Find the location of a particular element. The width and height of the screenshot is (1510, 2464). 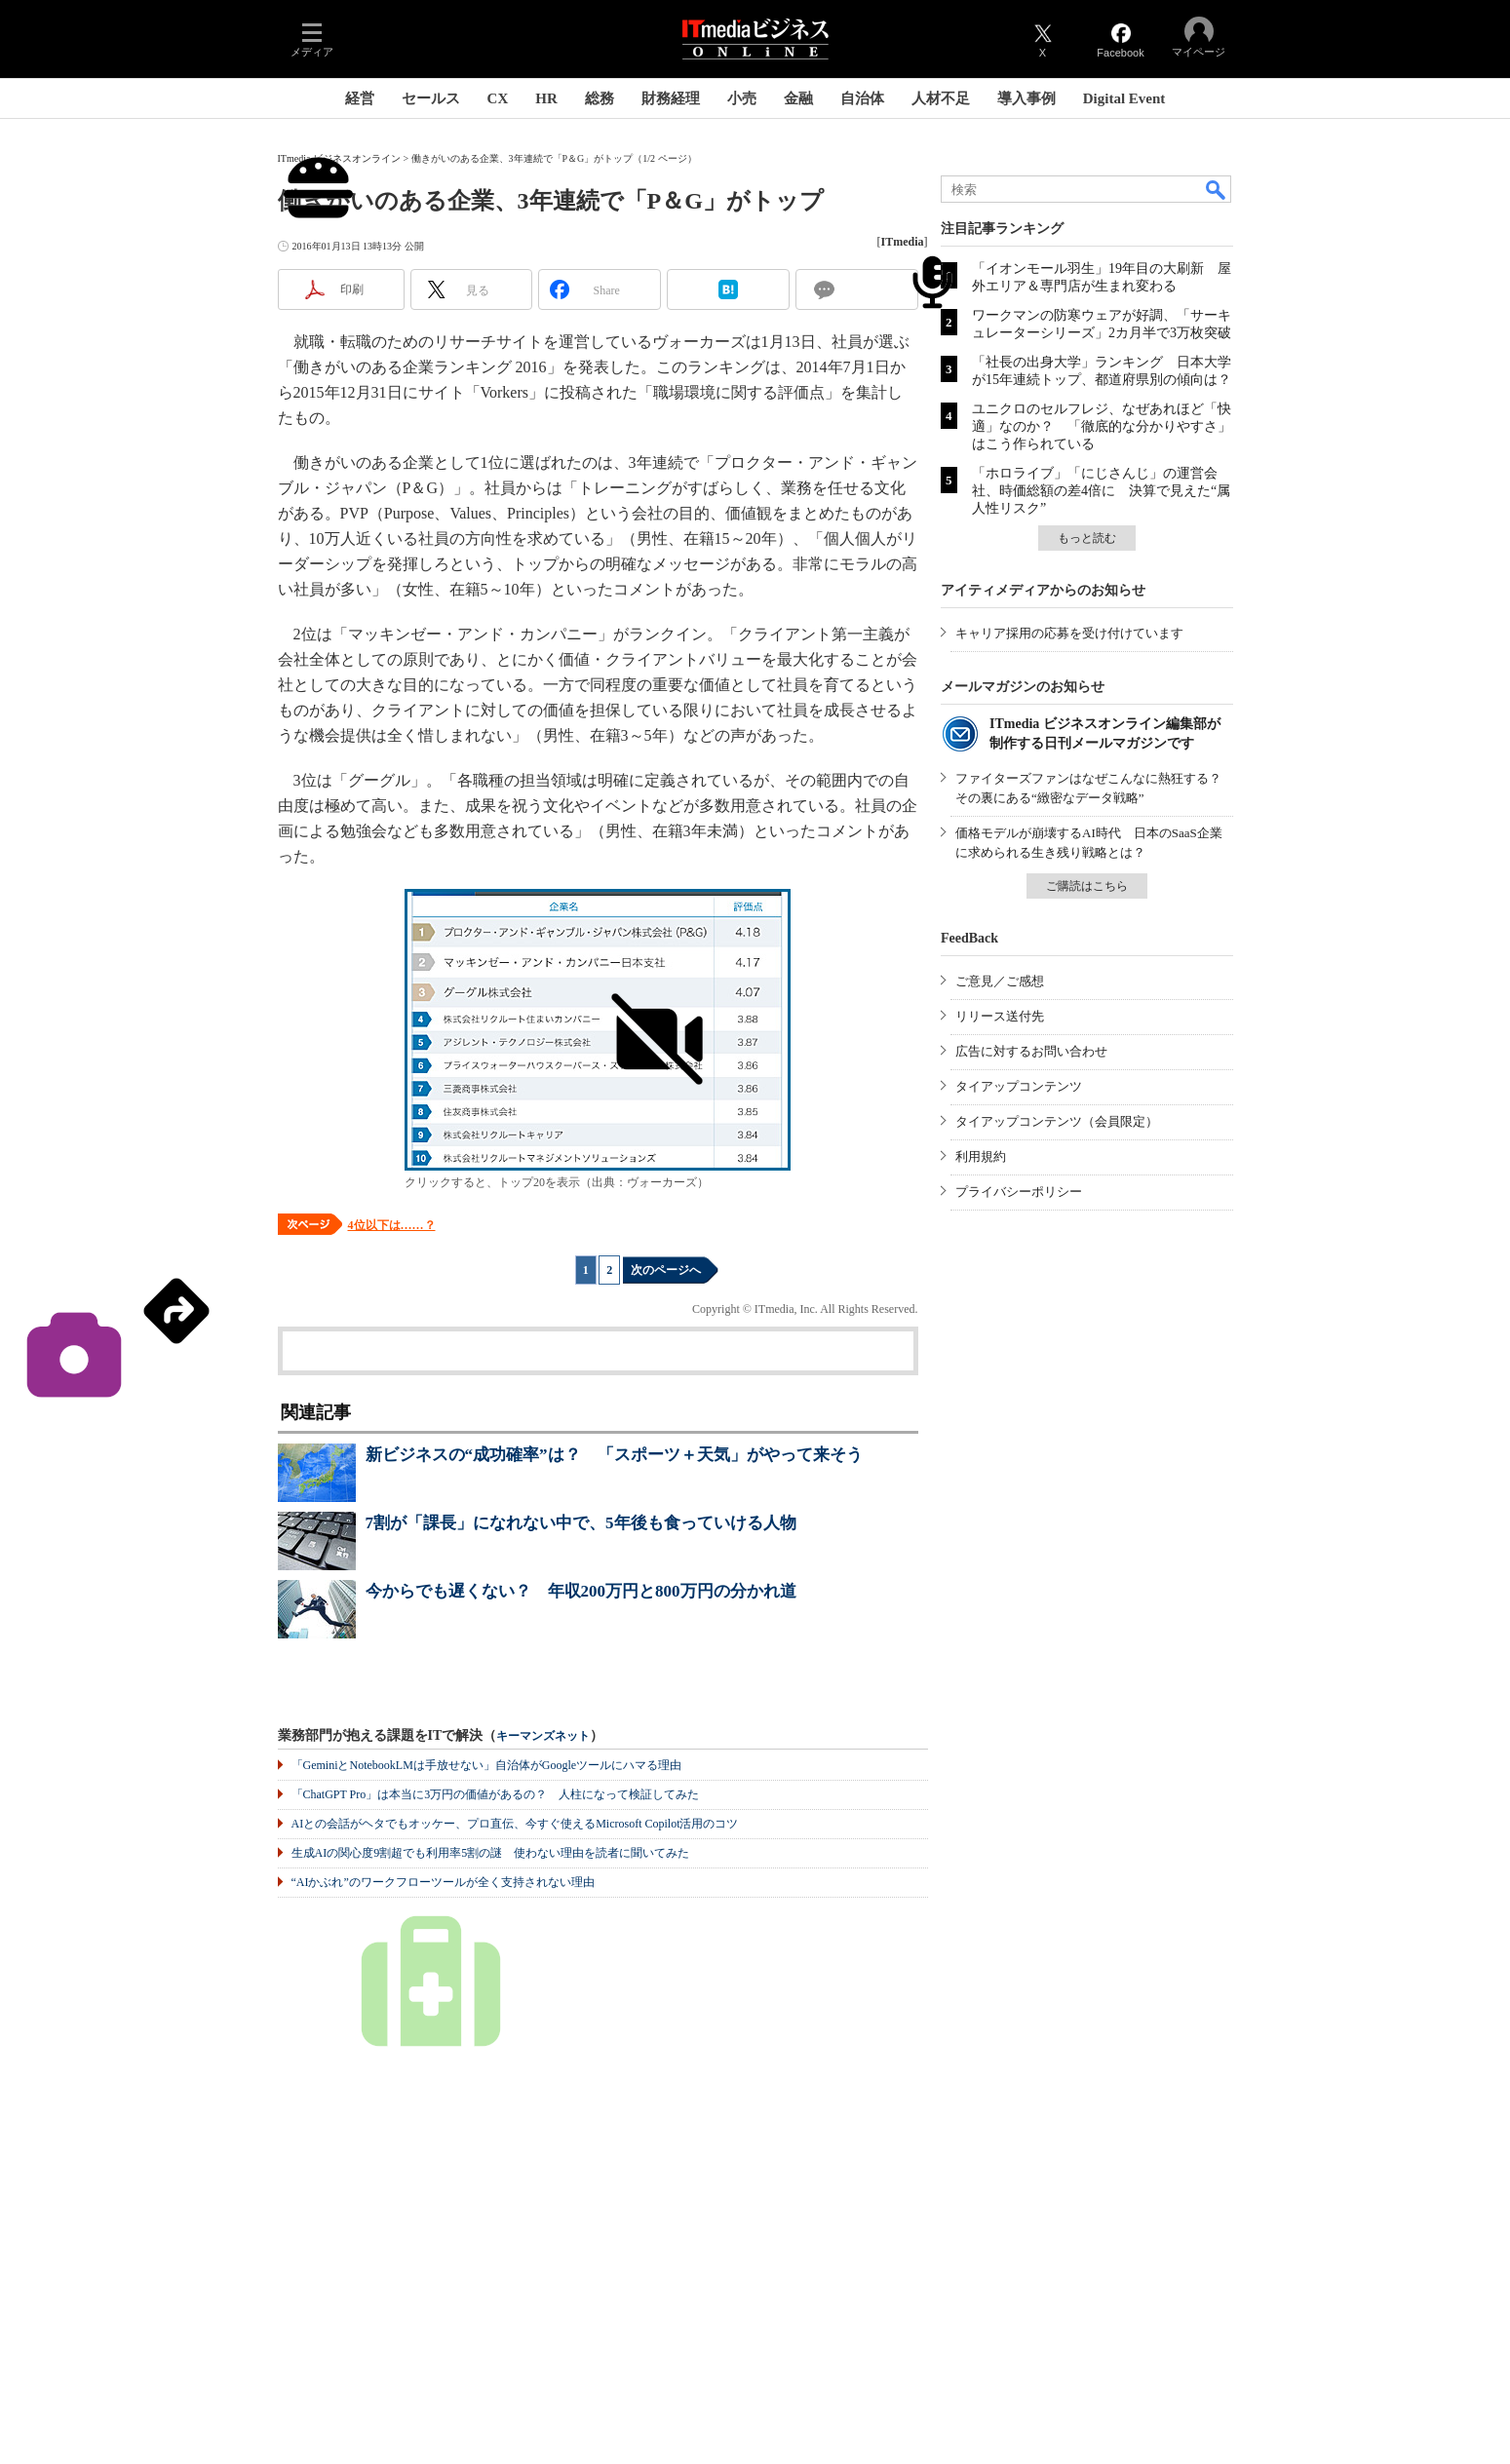

take a photo is located at coordinates (74, 1355).